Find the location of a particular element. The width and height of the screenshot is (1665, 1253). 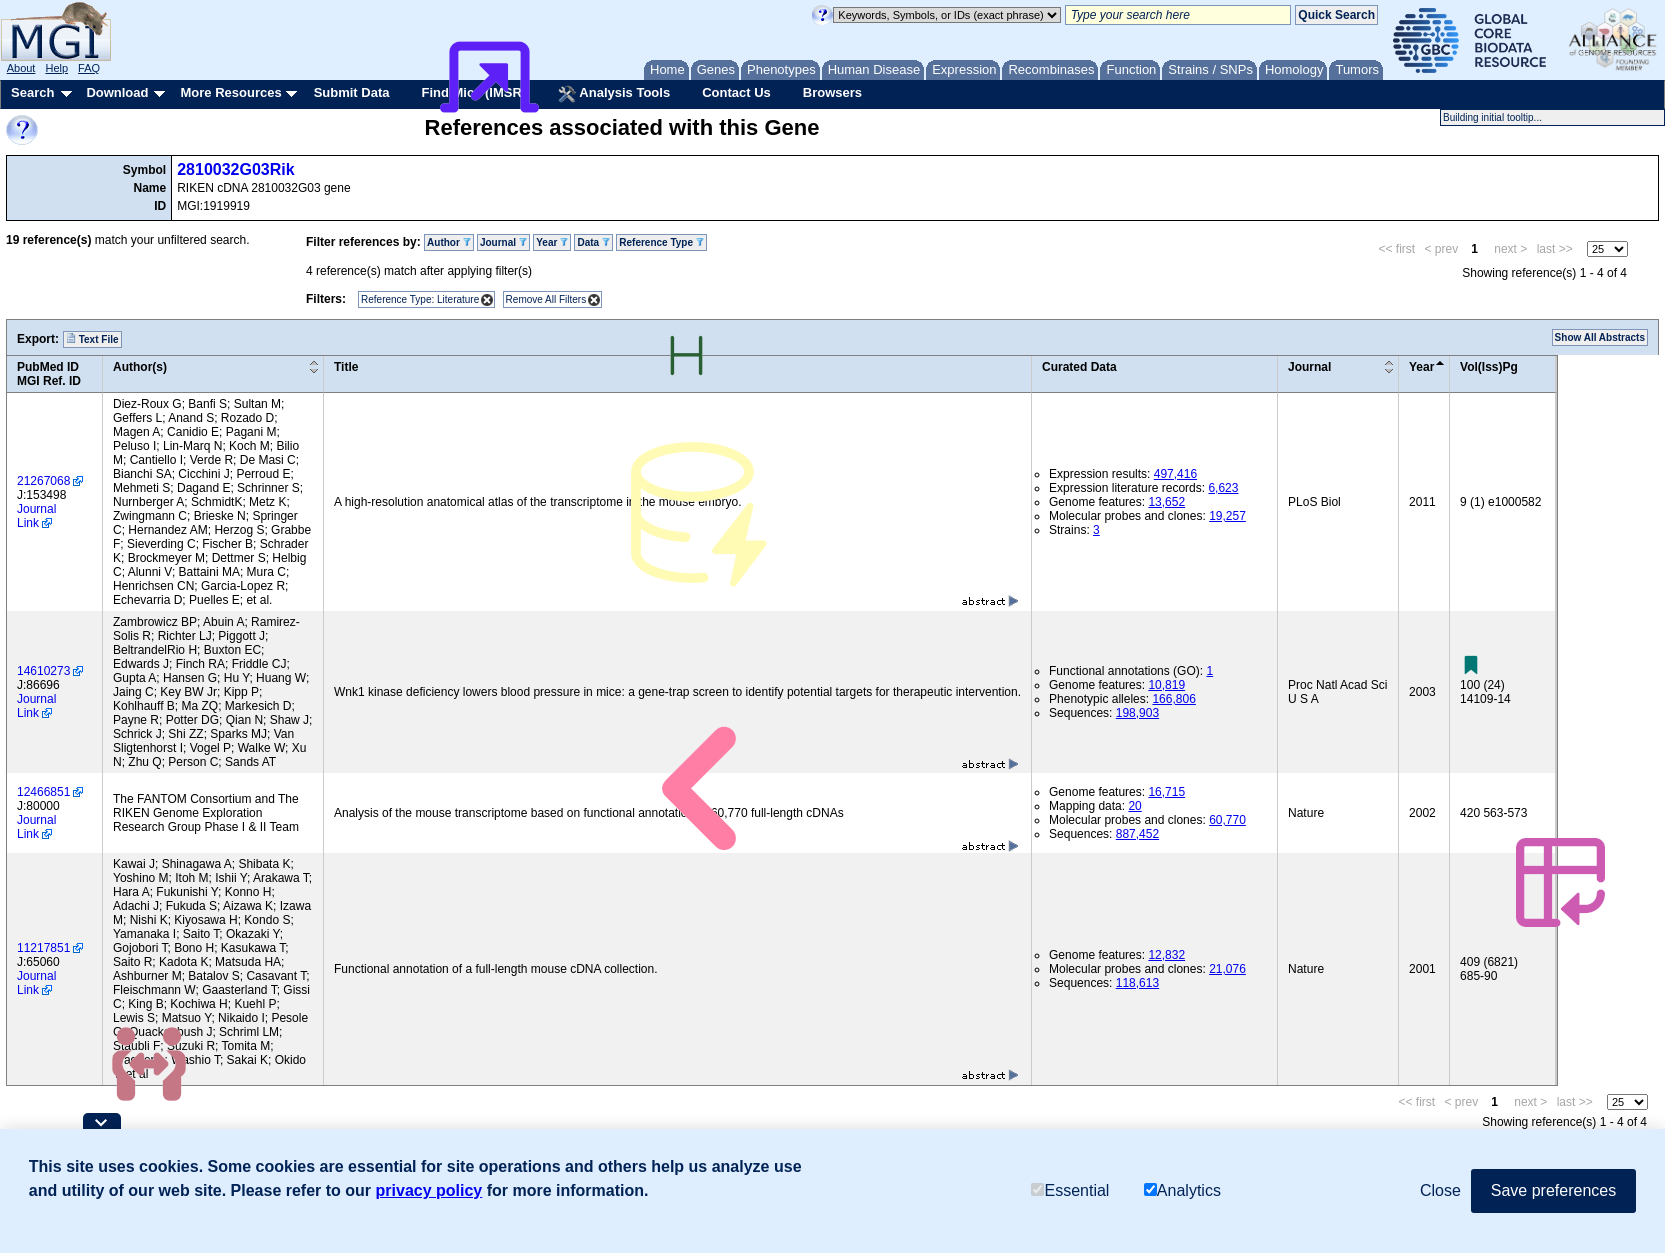

indicates a saved or bookmarked item is located at coordinates (1471, 665).